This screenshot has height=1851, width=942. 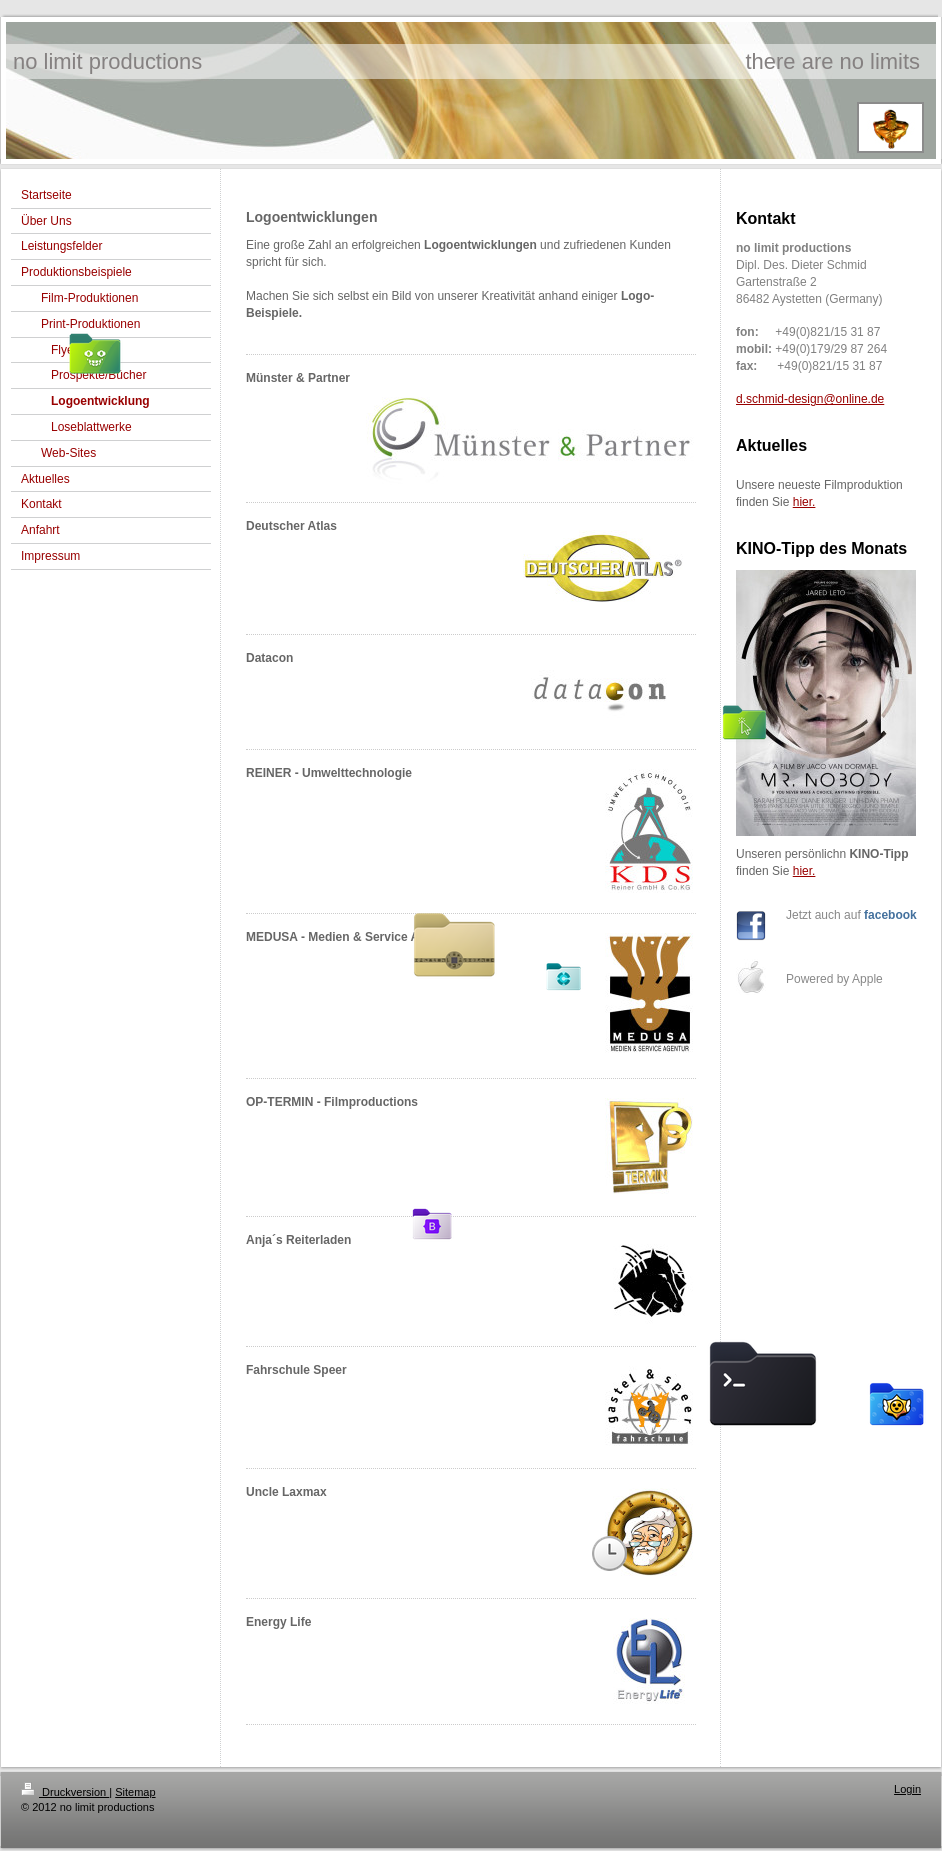 I want to click on open GameJolt games folder, so click(x=95, y=355).